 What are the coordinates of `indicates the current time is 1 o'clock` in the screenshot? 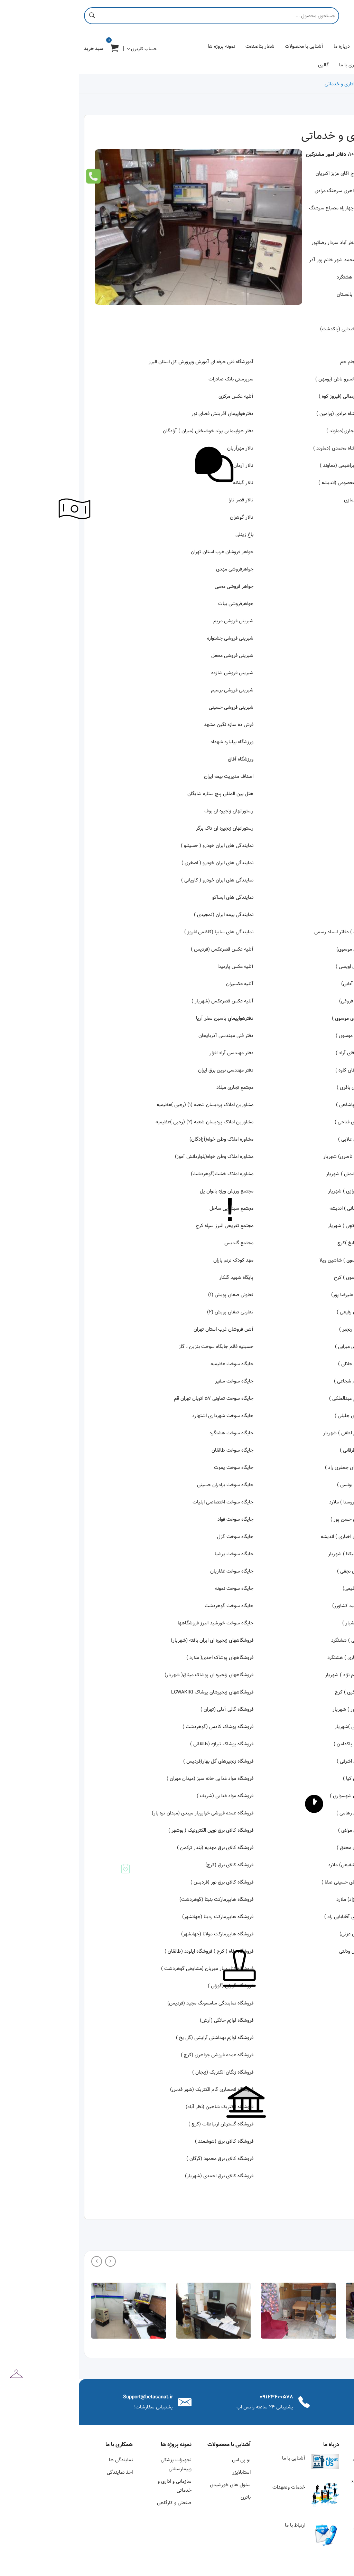 It's located at (314, 1804).